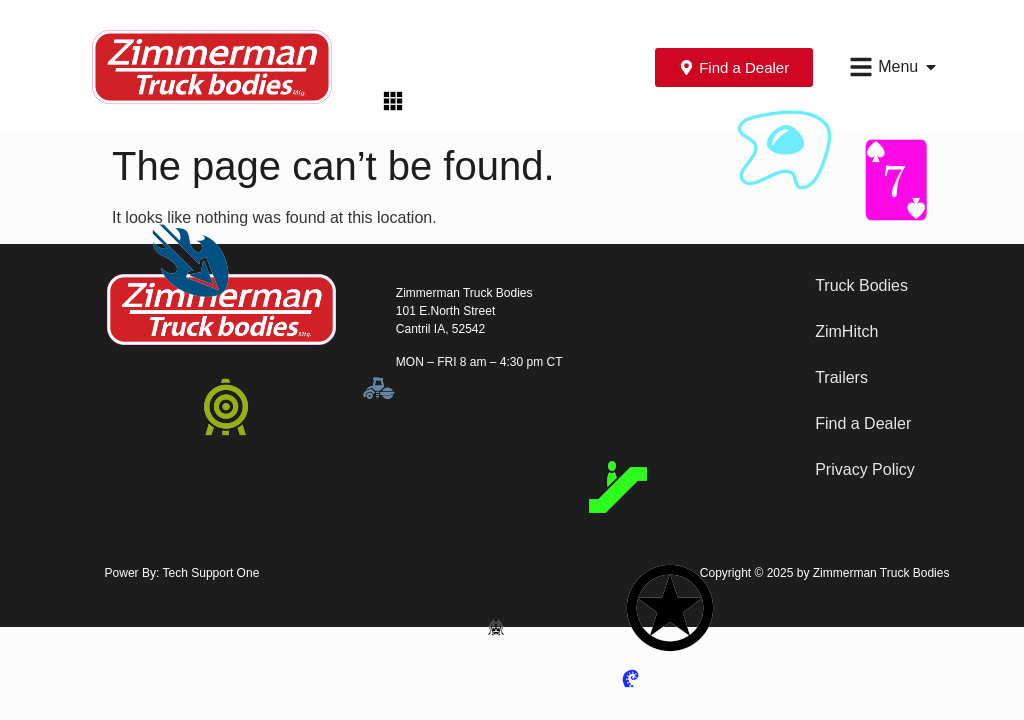  I want to click on view goals or objectives, so click(226, 407).